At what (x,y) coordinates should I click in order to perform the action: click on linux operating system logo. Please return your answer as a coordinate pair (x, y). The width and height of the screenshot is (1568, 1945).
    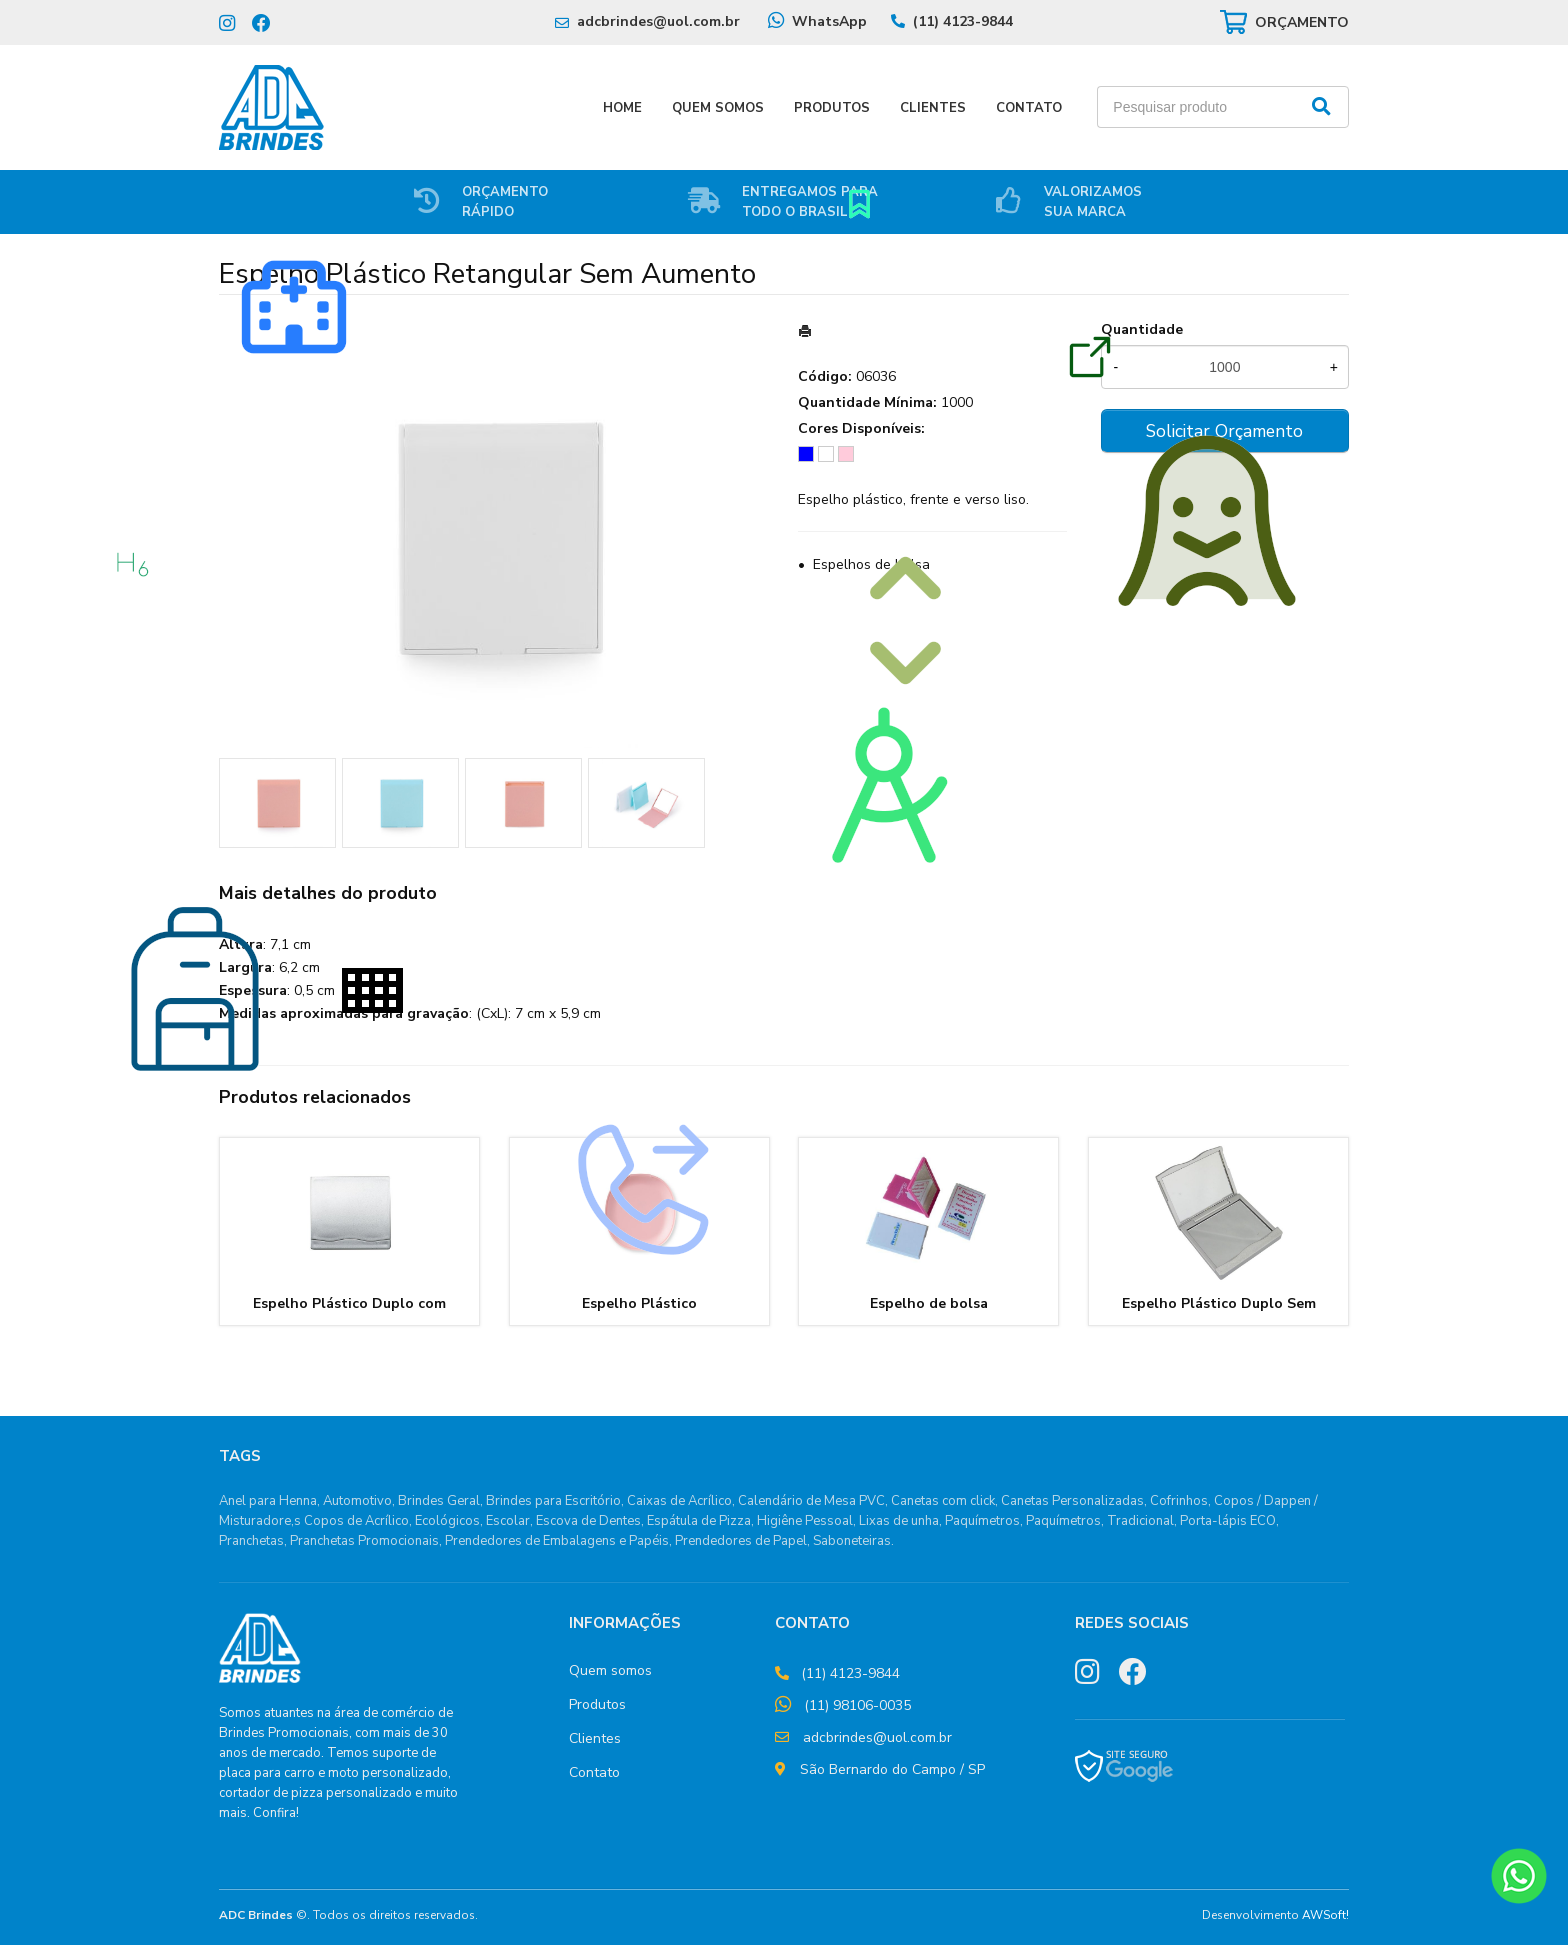
    Looking at the image, I should click on (1207, 531).